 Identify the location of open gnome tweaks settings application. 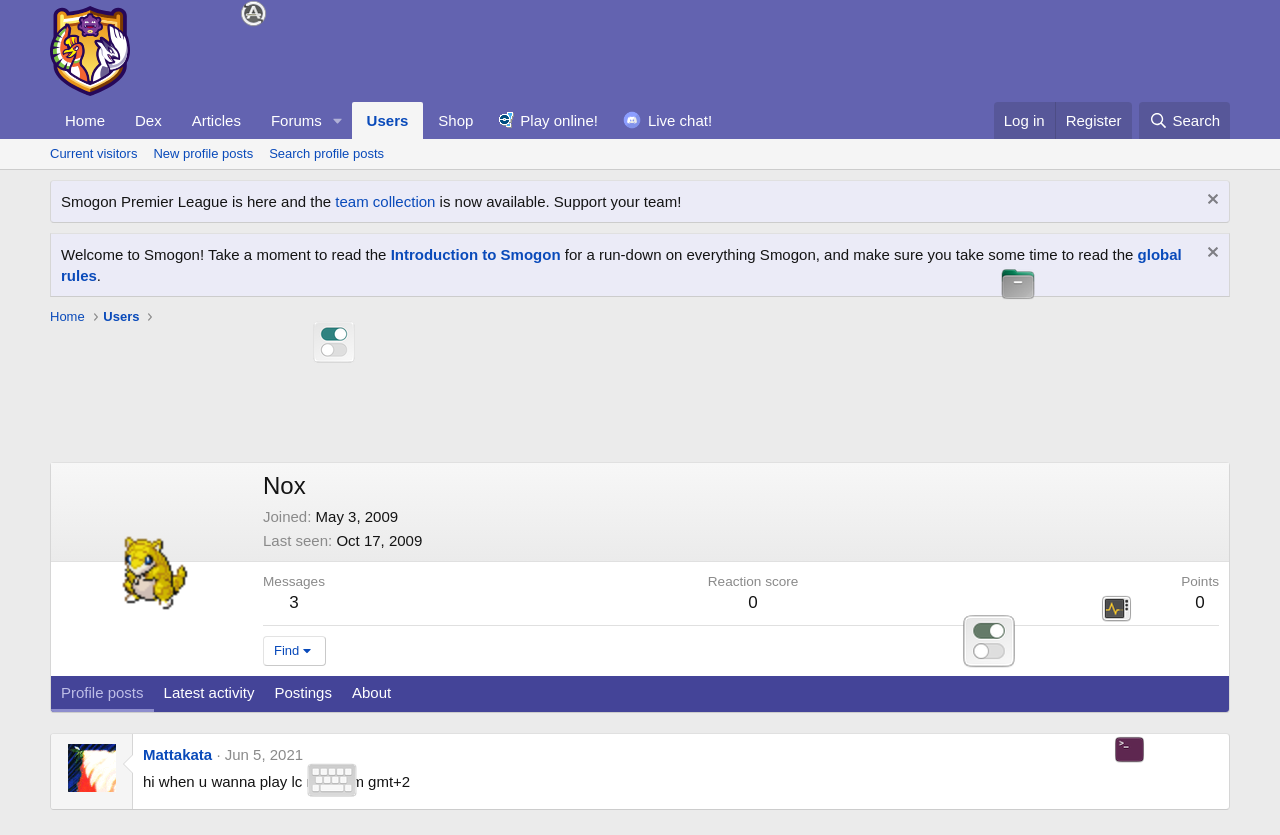
(334, 342).